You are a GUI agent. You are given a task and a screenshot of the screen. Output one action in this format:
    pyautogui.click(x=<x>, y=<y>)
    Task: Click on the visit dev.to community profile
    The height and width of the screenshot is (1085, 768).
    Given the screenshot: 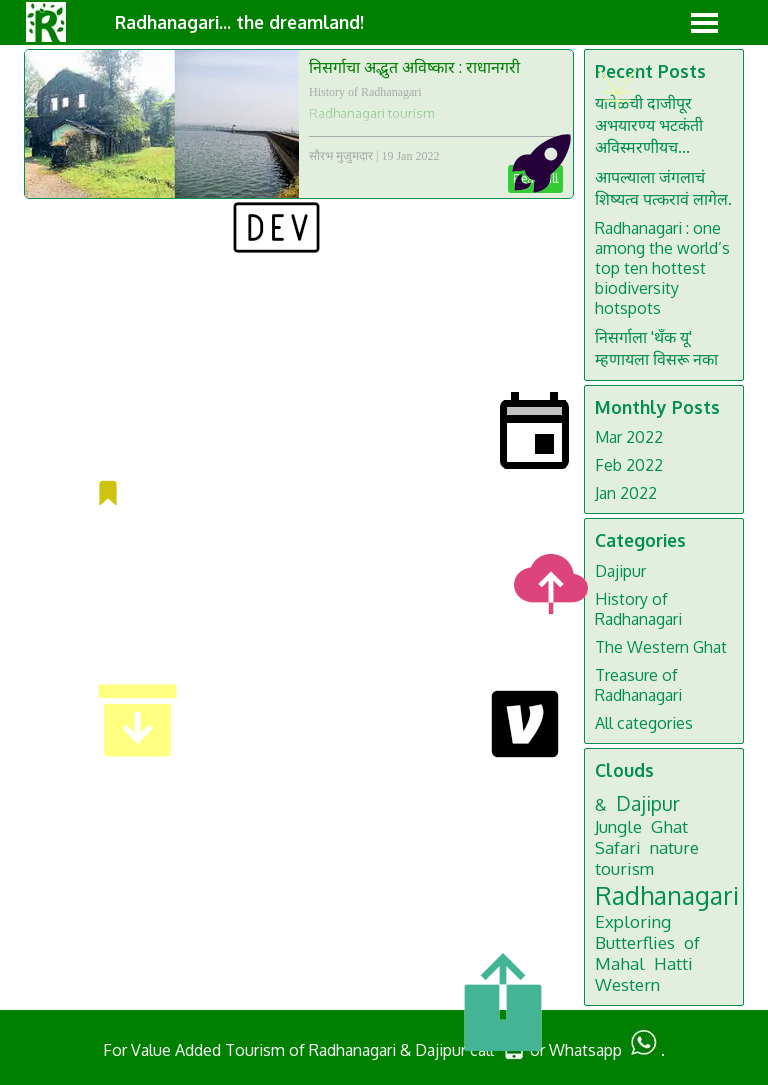 What is the action you would take?
    pyautogui.click(x=276, y=227)
    